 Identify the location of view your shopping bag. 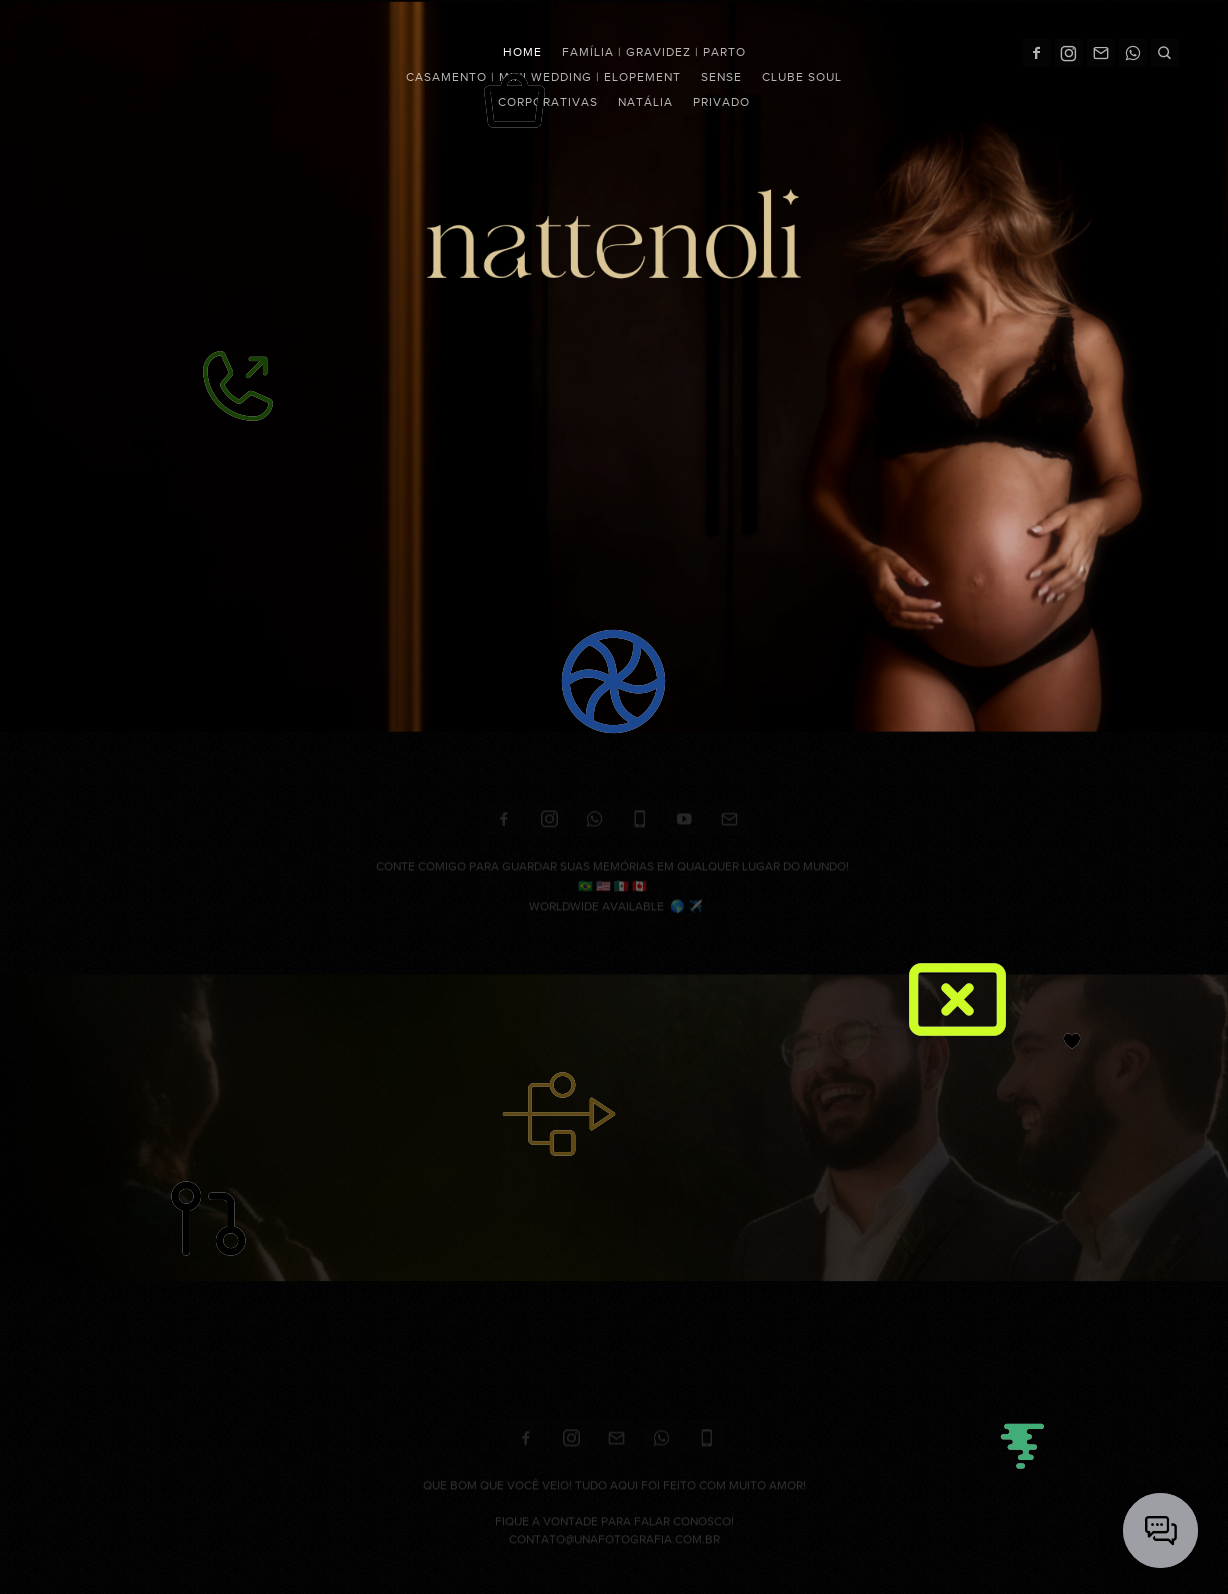
(514, 103).